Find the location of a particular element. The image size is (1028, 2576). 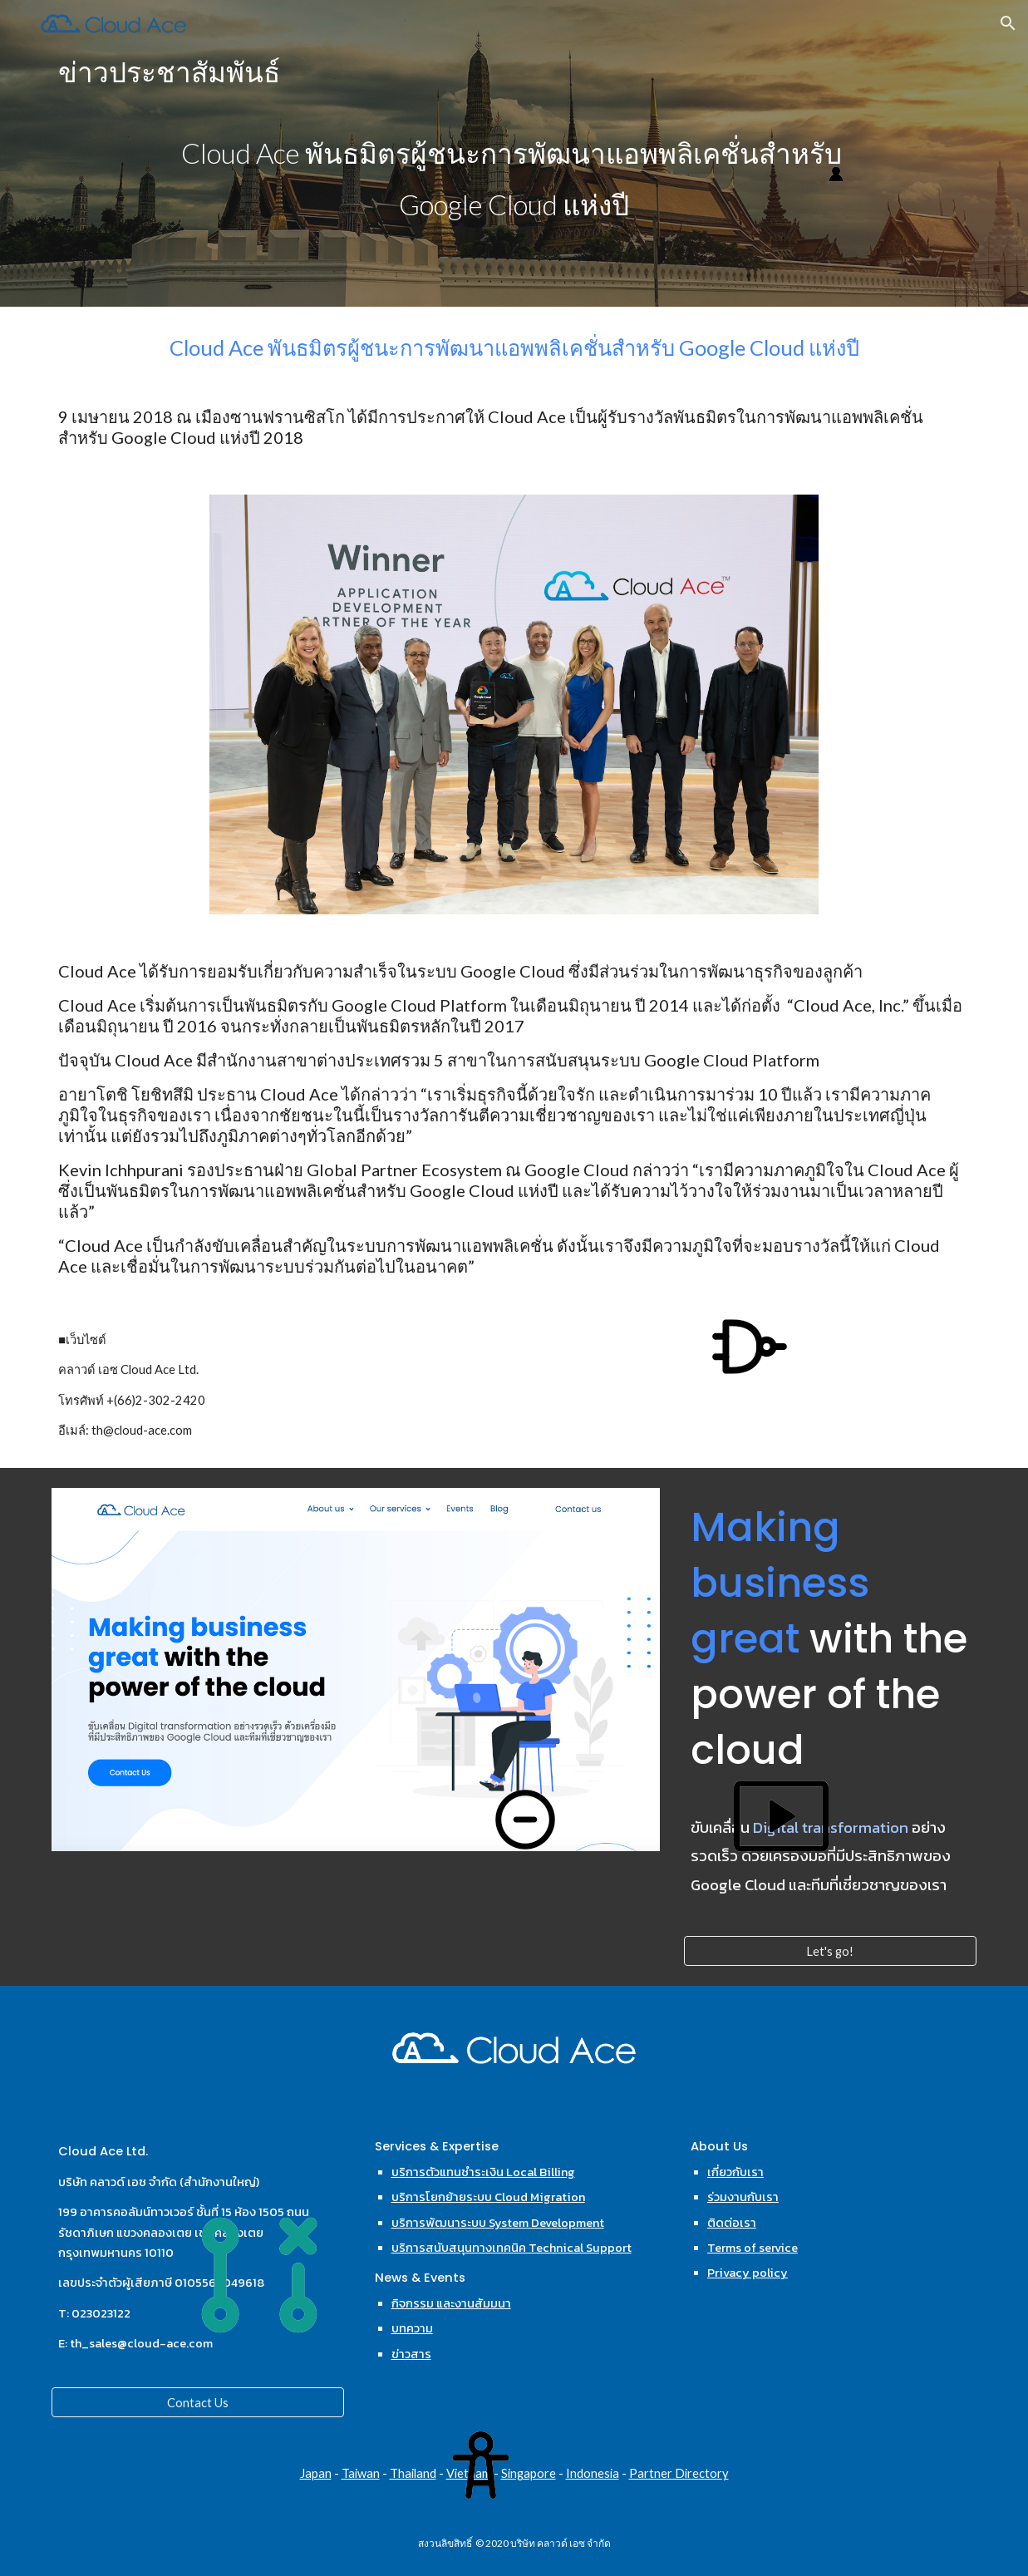

indicates a closed or rejected pull request is located at coordinates (259, 2275).